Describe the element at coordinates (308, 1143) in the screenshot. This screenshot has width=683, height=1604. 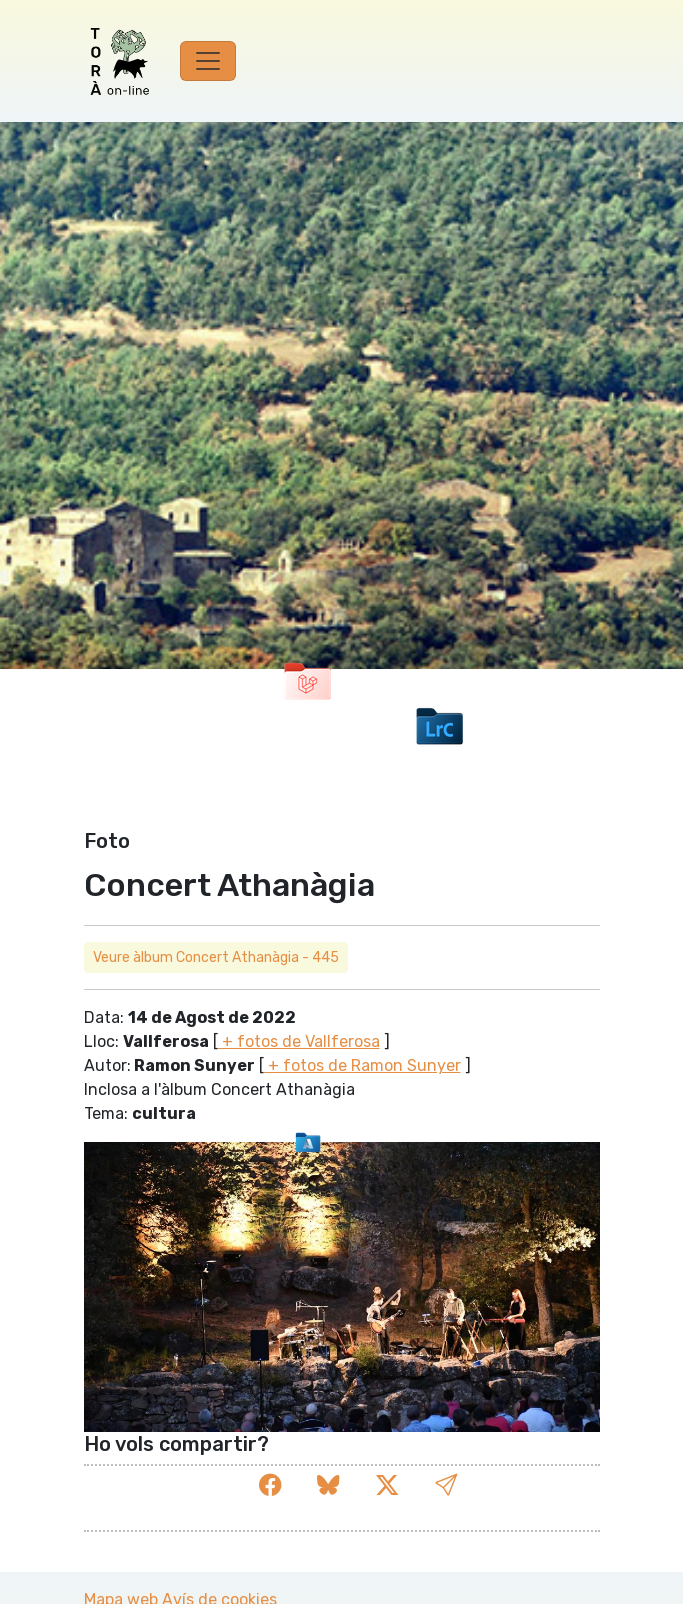
I see `open microsoft azure project folder` at that location.